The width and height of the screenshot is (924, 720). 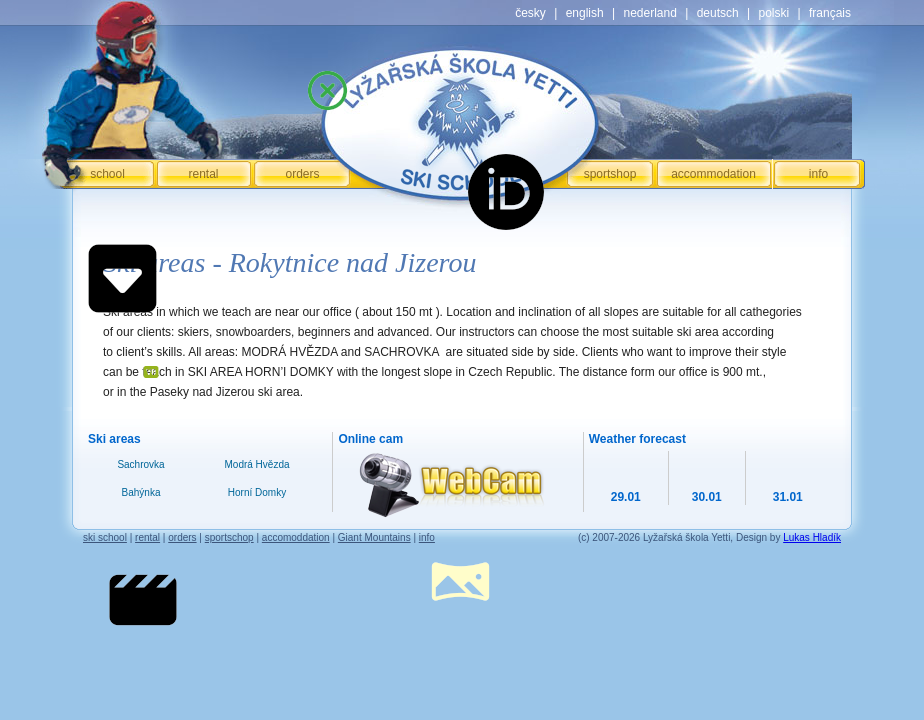 What do you see at coordinates (151, 372) in the screenshot?
I see `enable voiceover accessibility feature` at bounding box center [151, 372].